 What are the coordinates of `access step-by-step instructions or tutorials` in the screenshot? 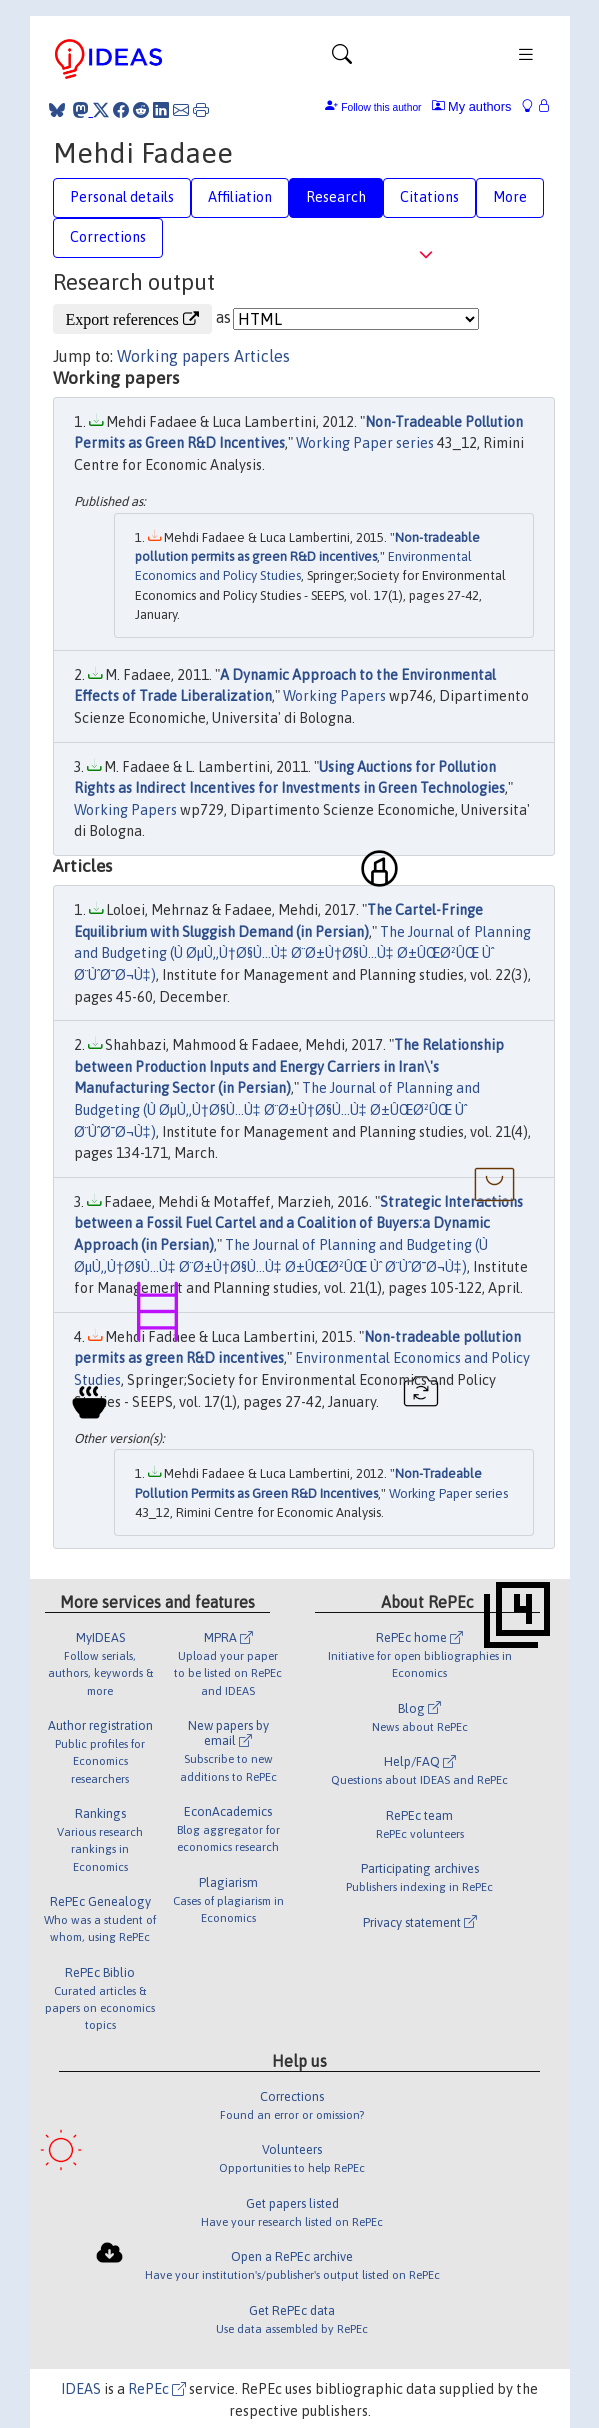 It's located at (157, 1311).